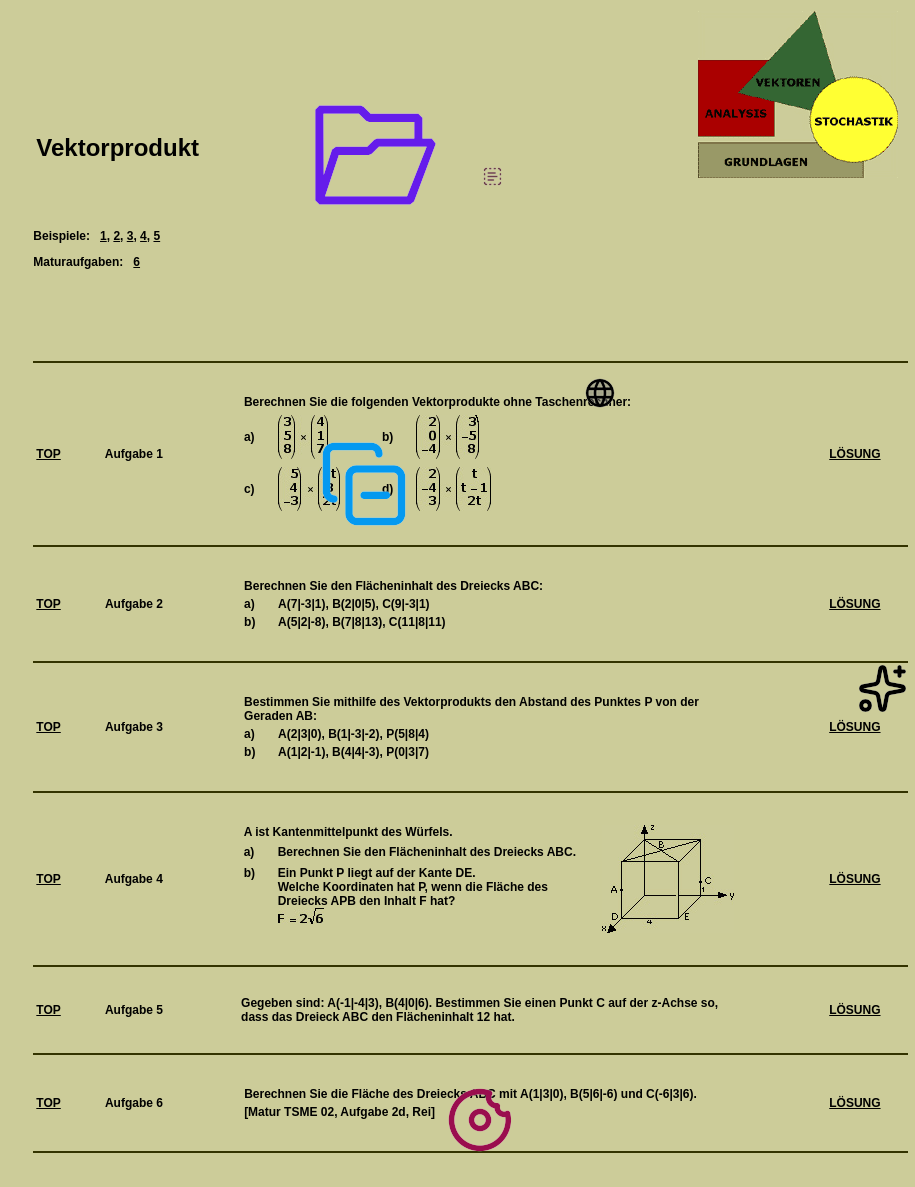 The image size is (915, 1187). Describe the element at coordinates (492, 176) in the screenshot. I see `select text within a document` at that location.